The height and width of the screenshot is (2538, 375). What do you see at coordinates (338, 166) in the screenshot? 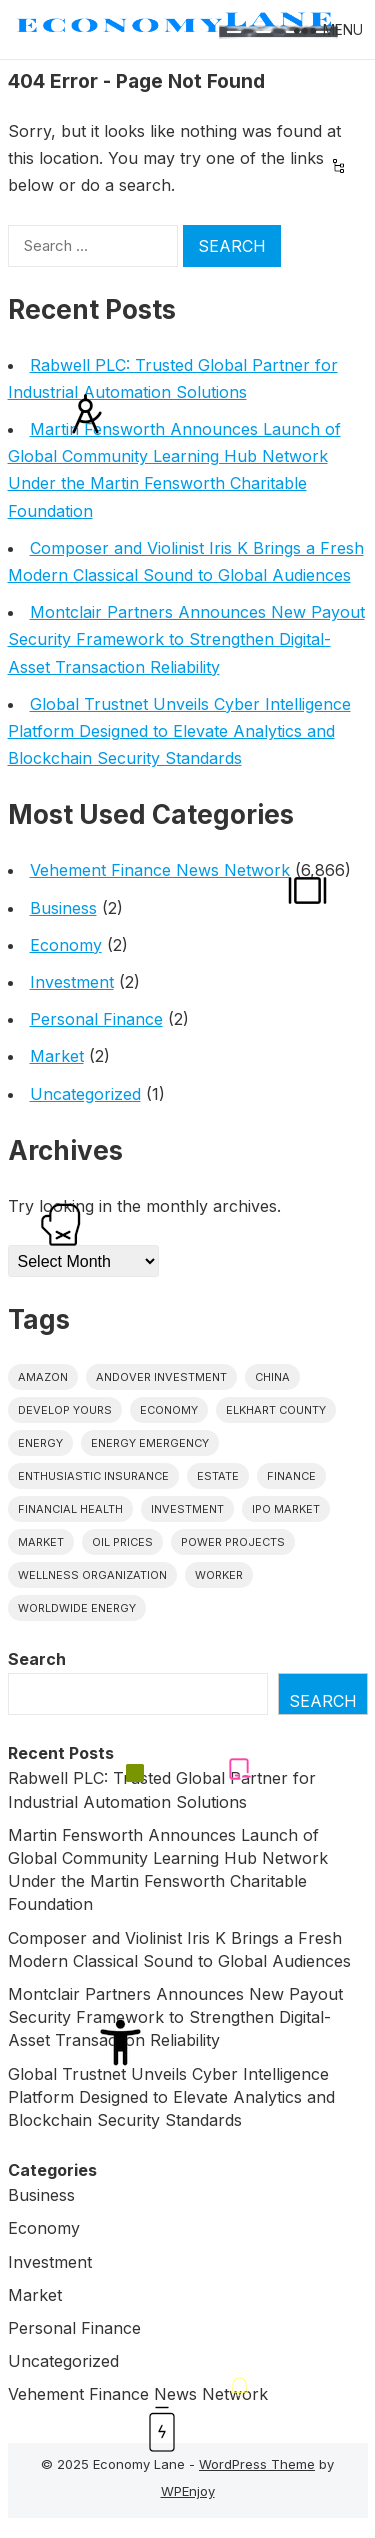
I see `view hierarchical folder structure` at bounding box center [338, 166].